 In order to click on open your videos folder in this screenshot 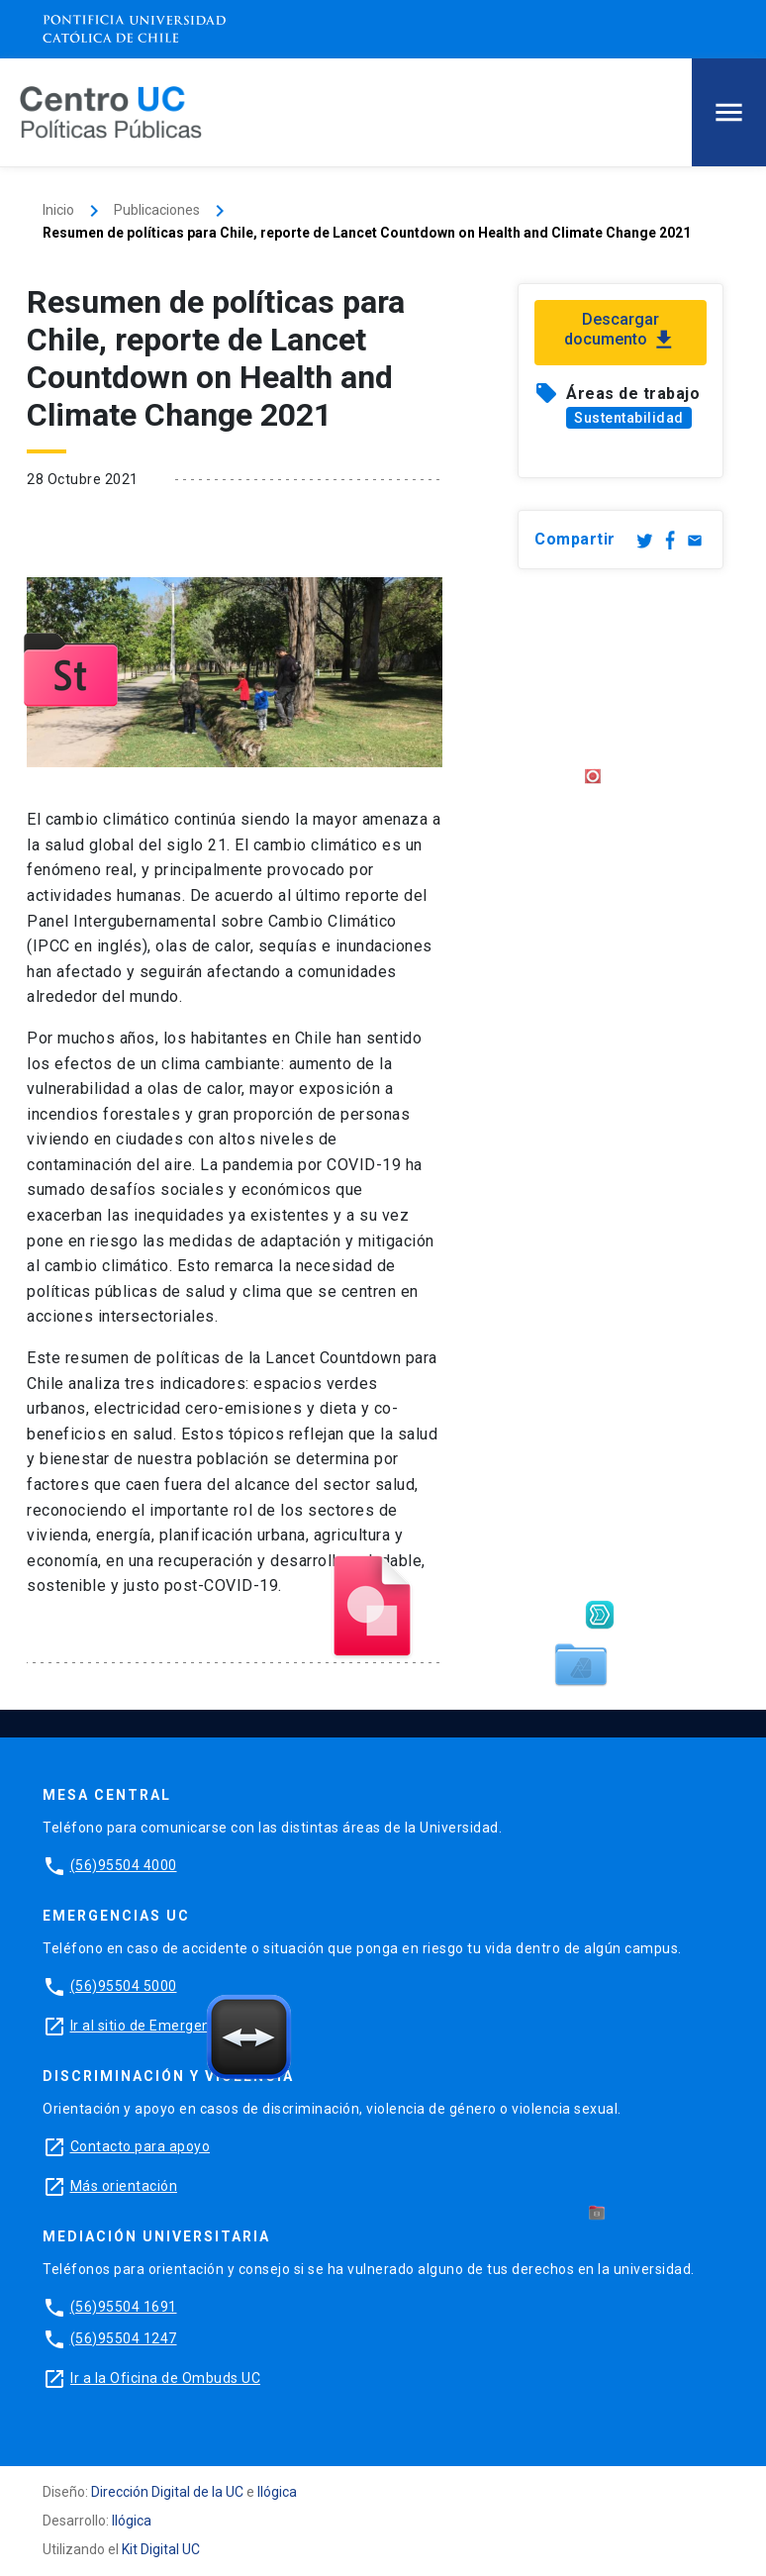, I will do `click(597, 2213)`.